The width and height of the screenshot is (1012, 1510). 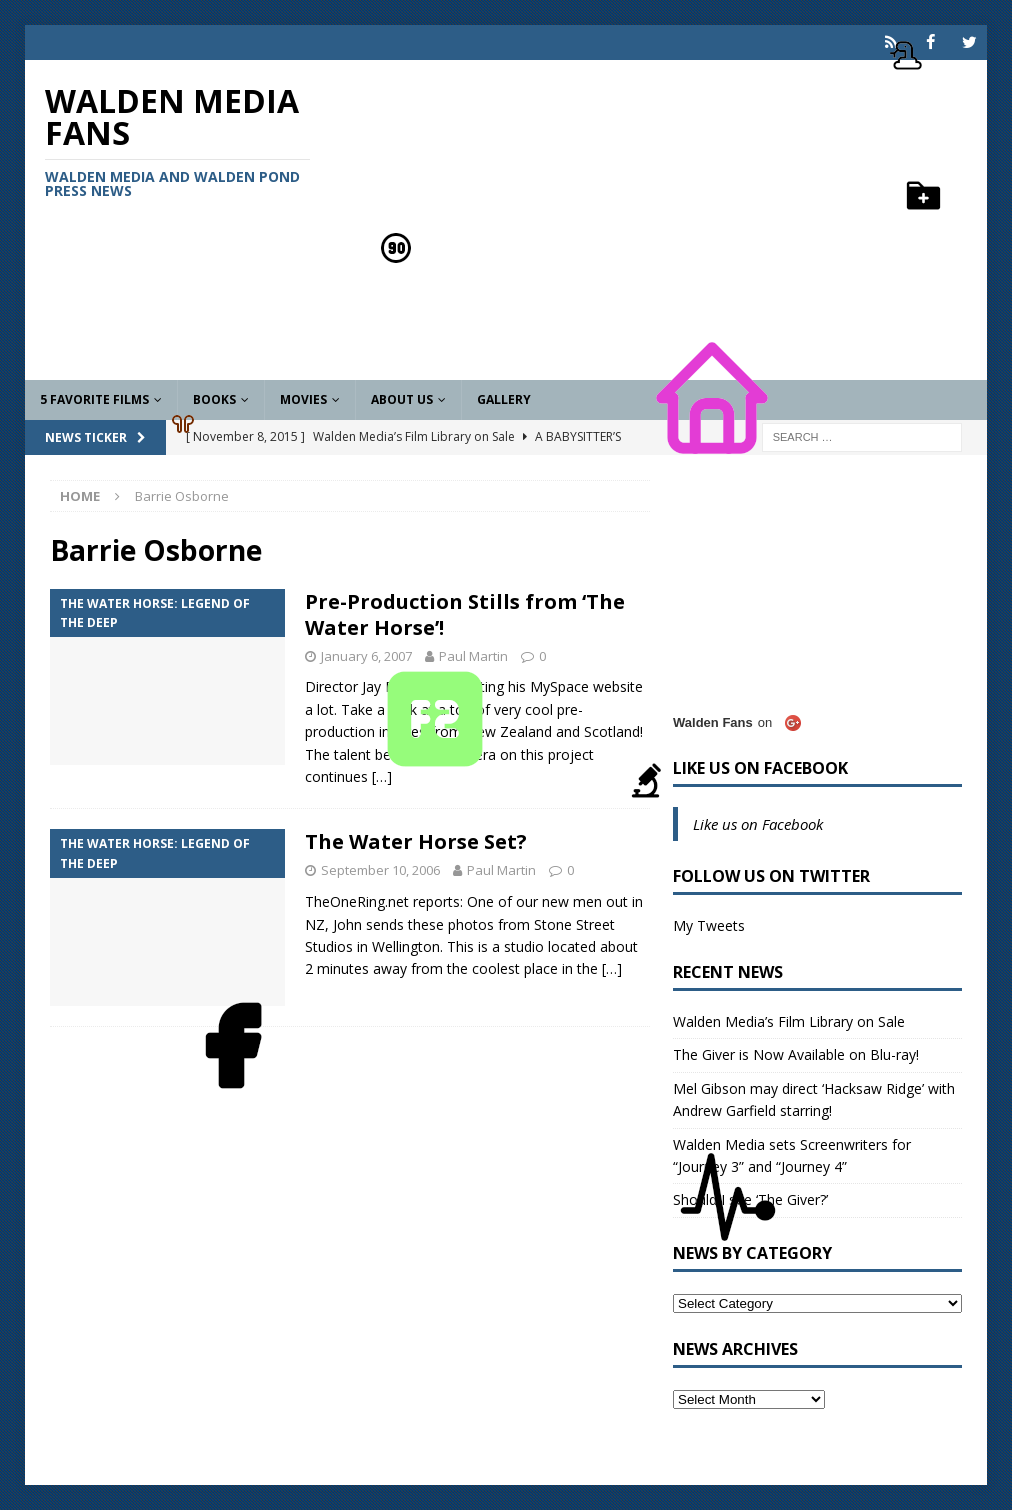 What do you see at coordinates (712, 398) in the screenshot?
I see `navigate to the home screen` at bounding box center [712, 398].